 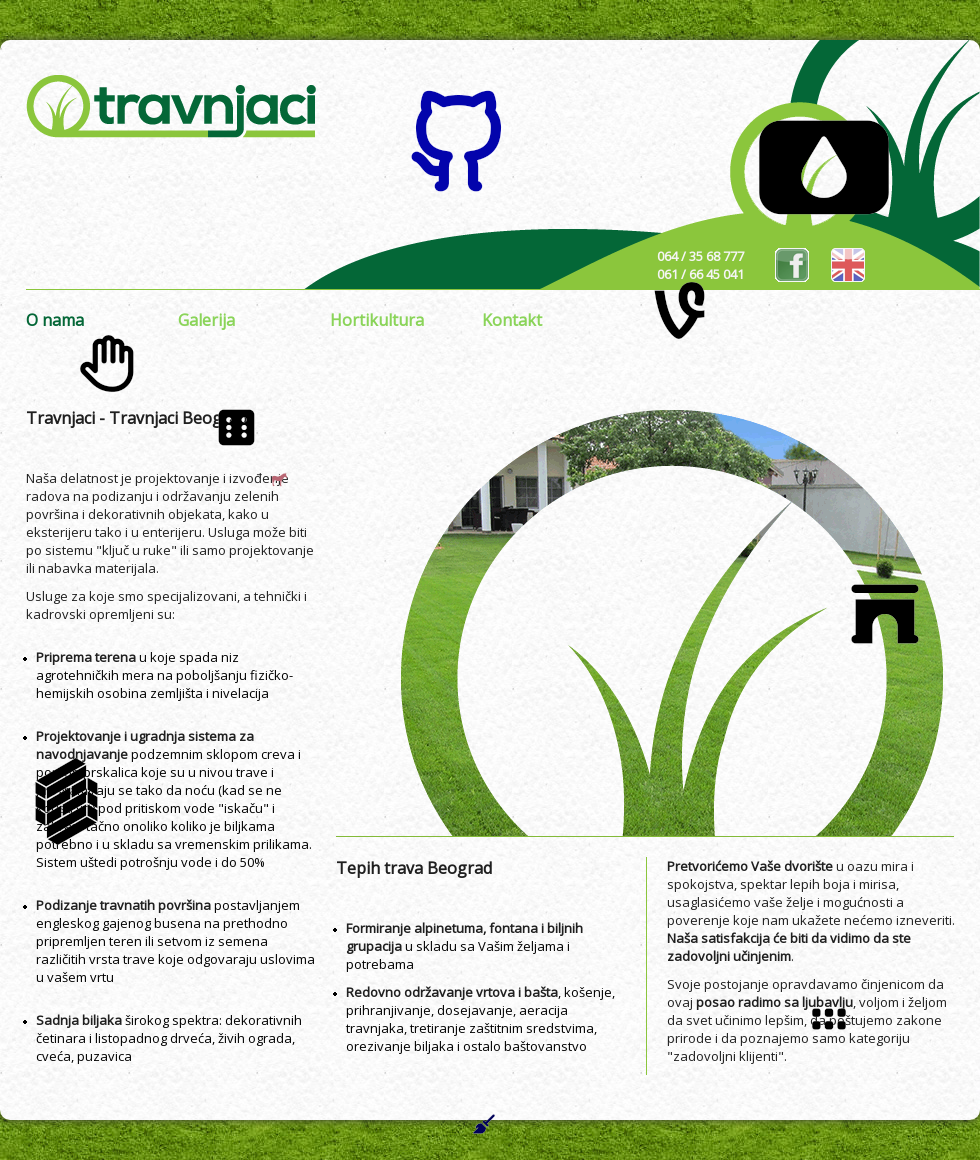 I want to click on switch to grid view layout, so click(x=829, y=1019).